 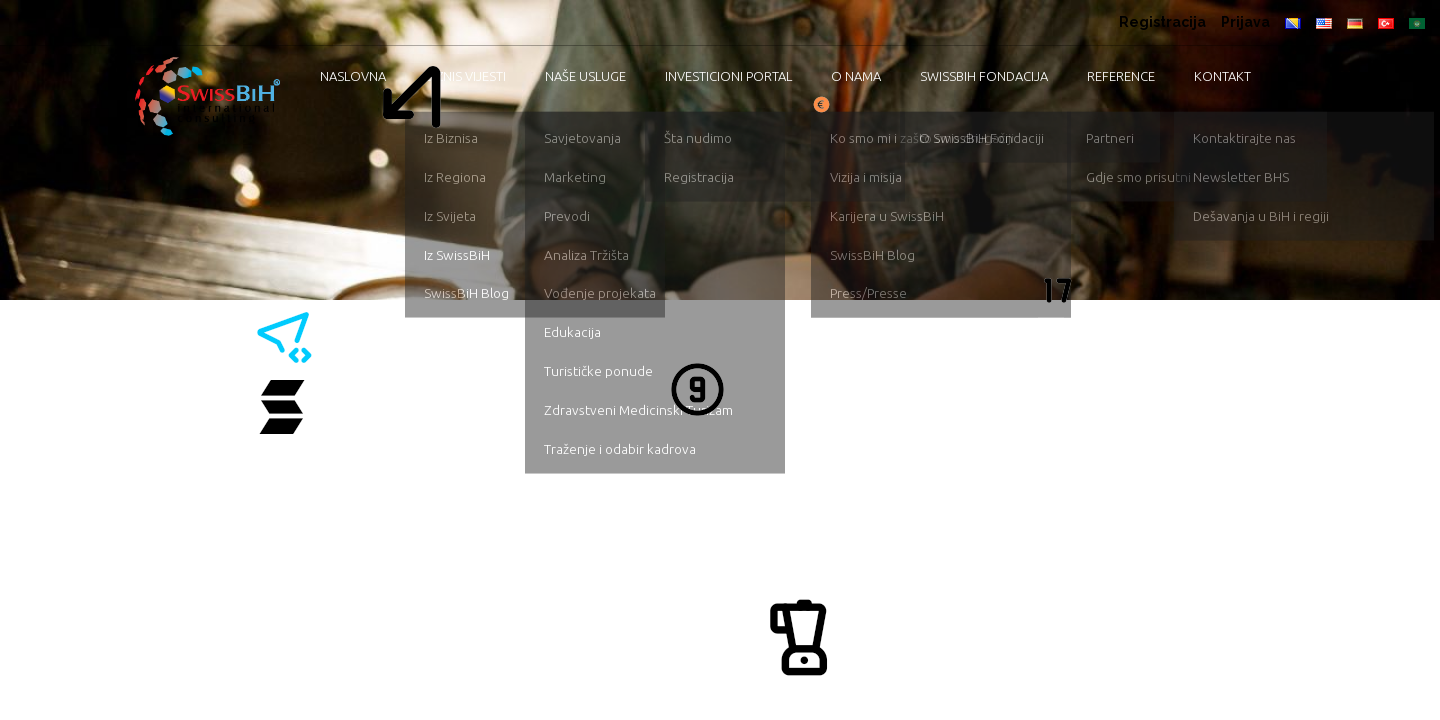 What do you see at coordinates (697, 389) in the screenshot?
I see `indicates item number 9 in a numbered list or sequence` at bounding box center [697, 389].